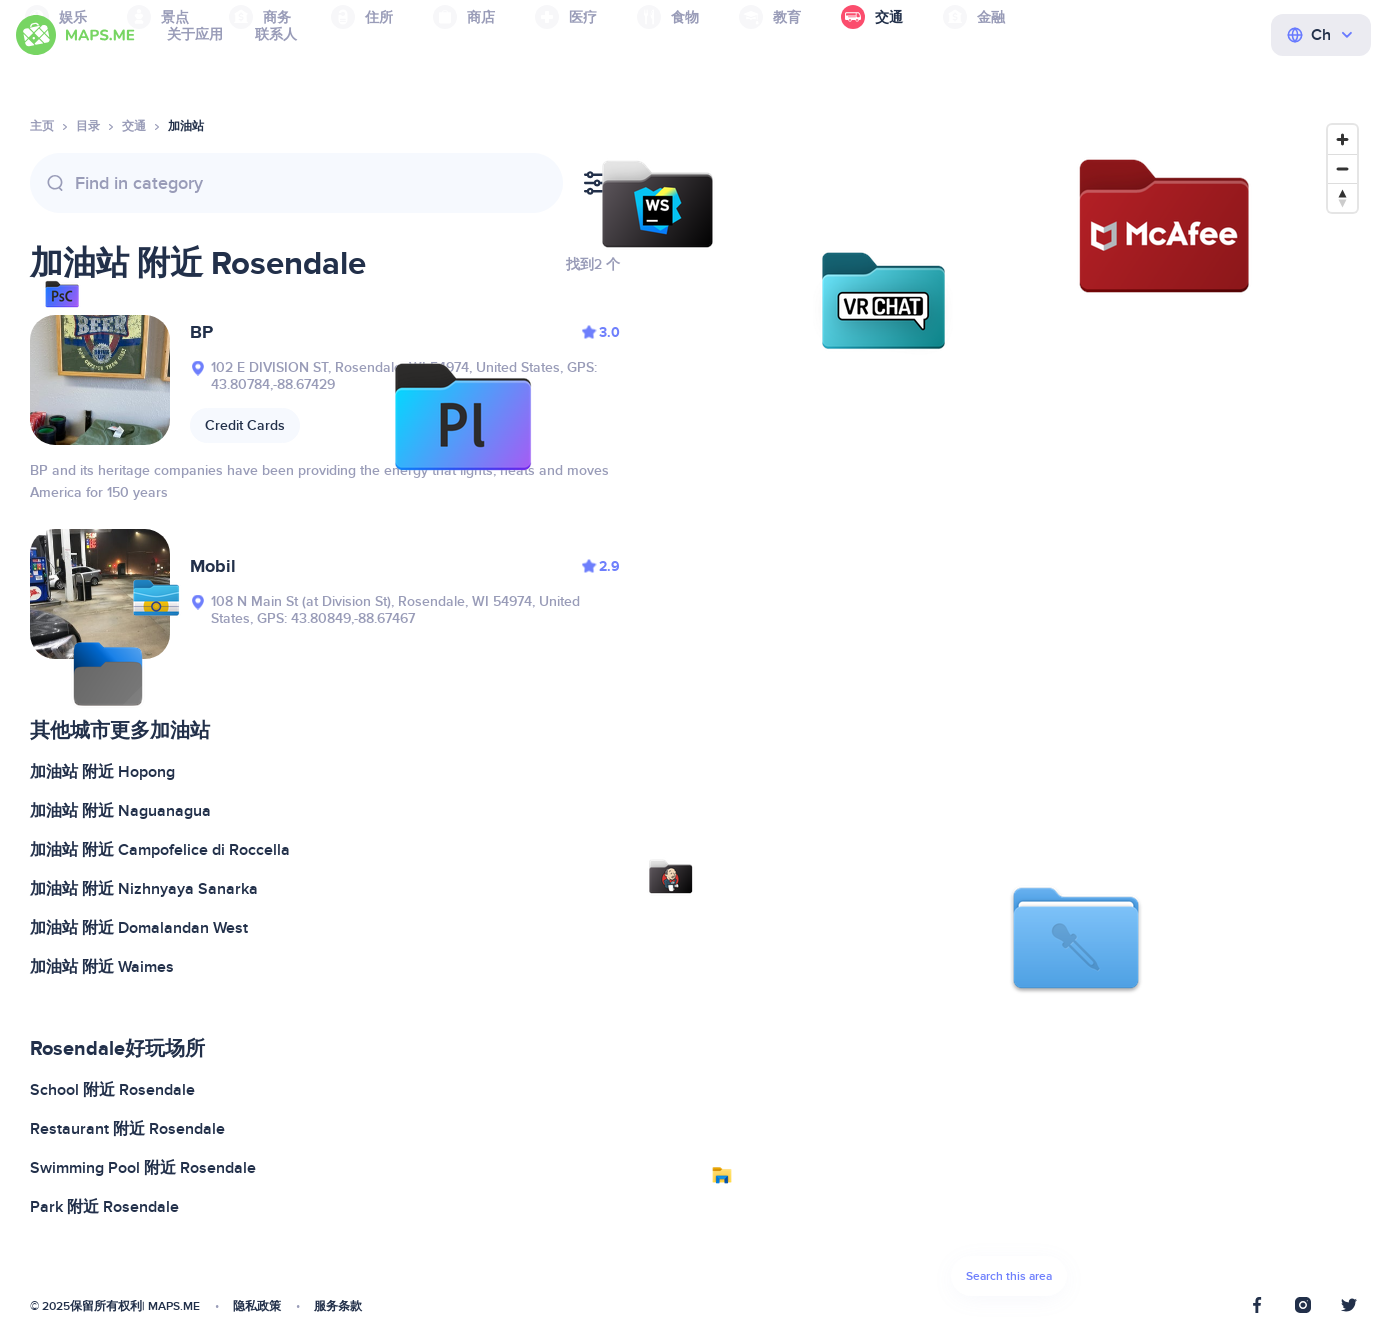  Describe the element at coordinates (156, 599) in the screenshot. I see `open pokémon collection folder` at that location.